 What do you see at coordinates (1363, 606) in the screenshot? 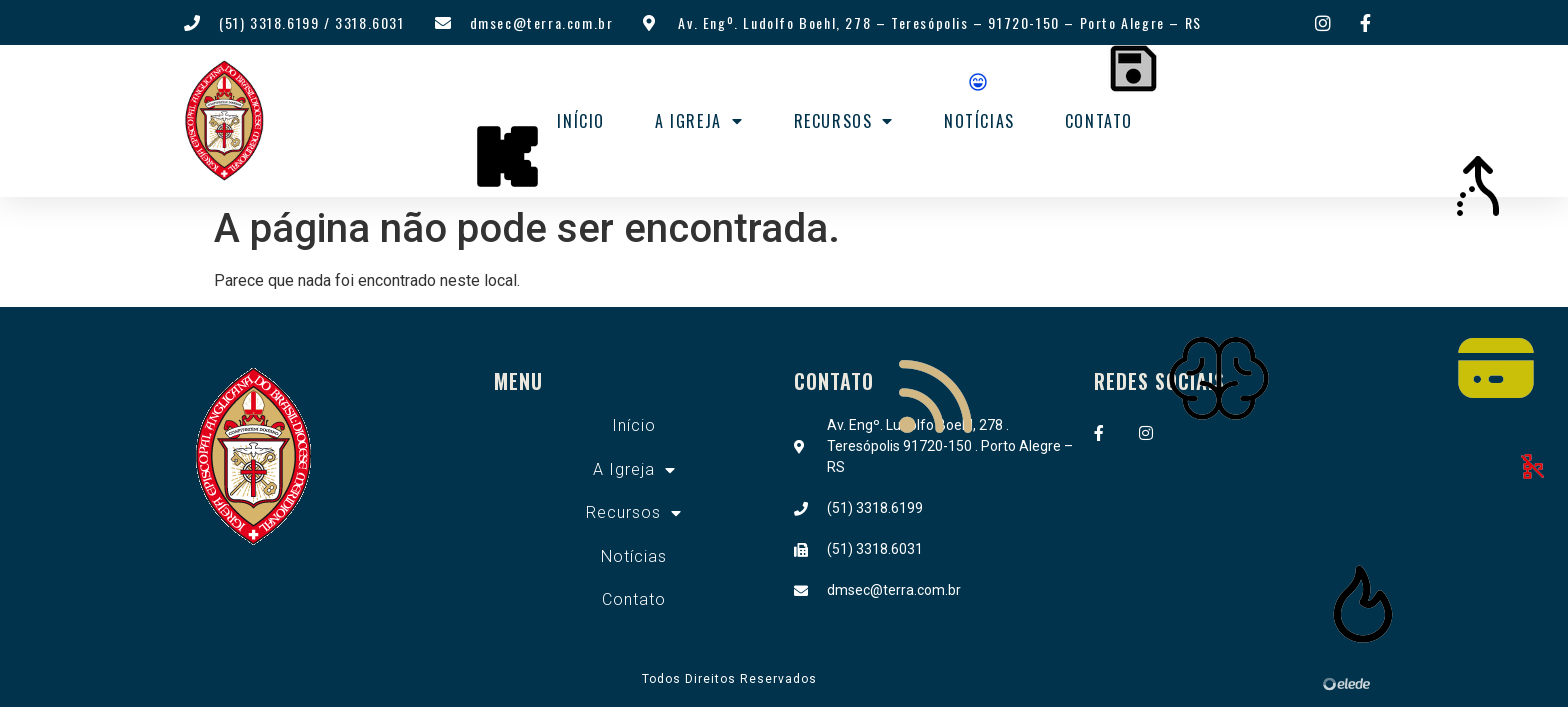
I see `view trending or hot content` at bounding box center [1363, 606].